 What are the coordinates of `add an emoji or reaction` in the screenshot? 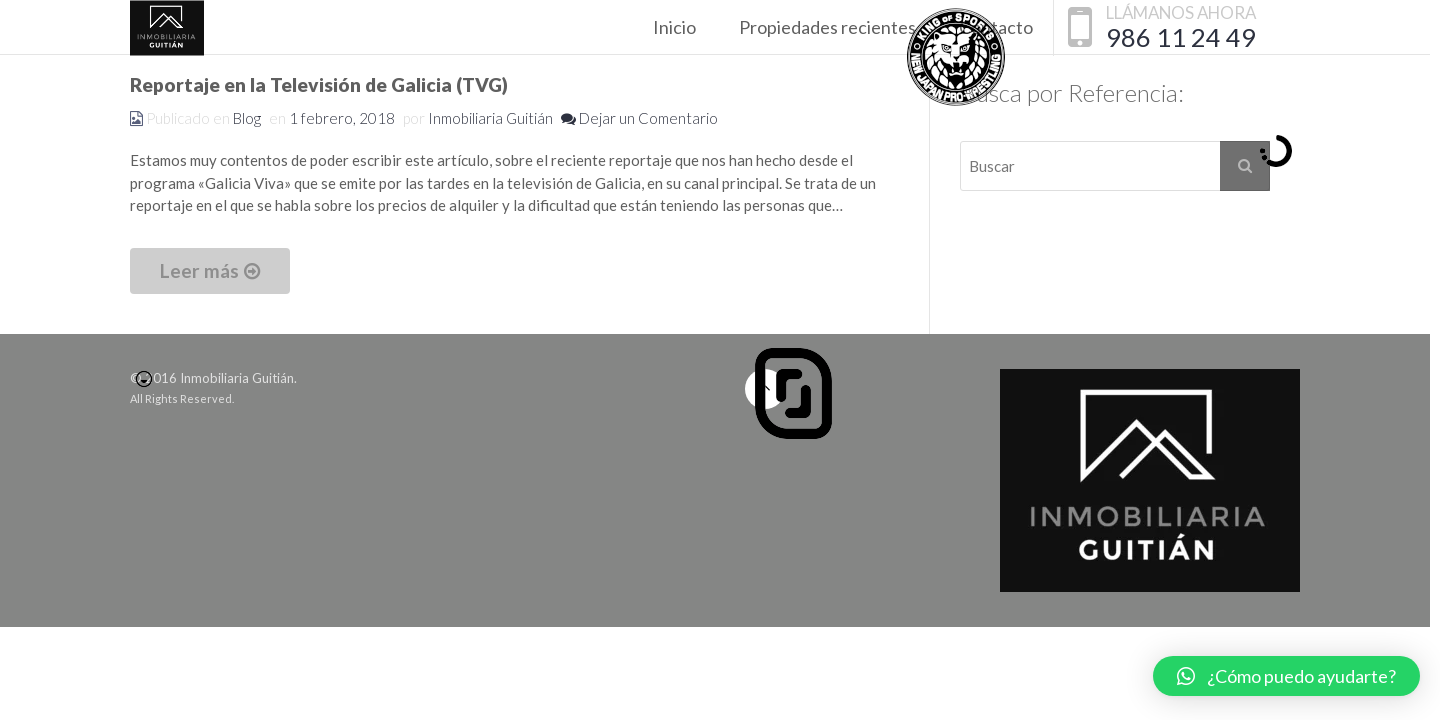 It's located at (144, 379).